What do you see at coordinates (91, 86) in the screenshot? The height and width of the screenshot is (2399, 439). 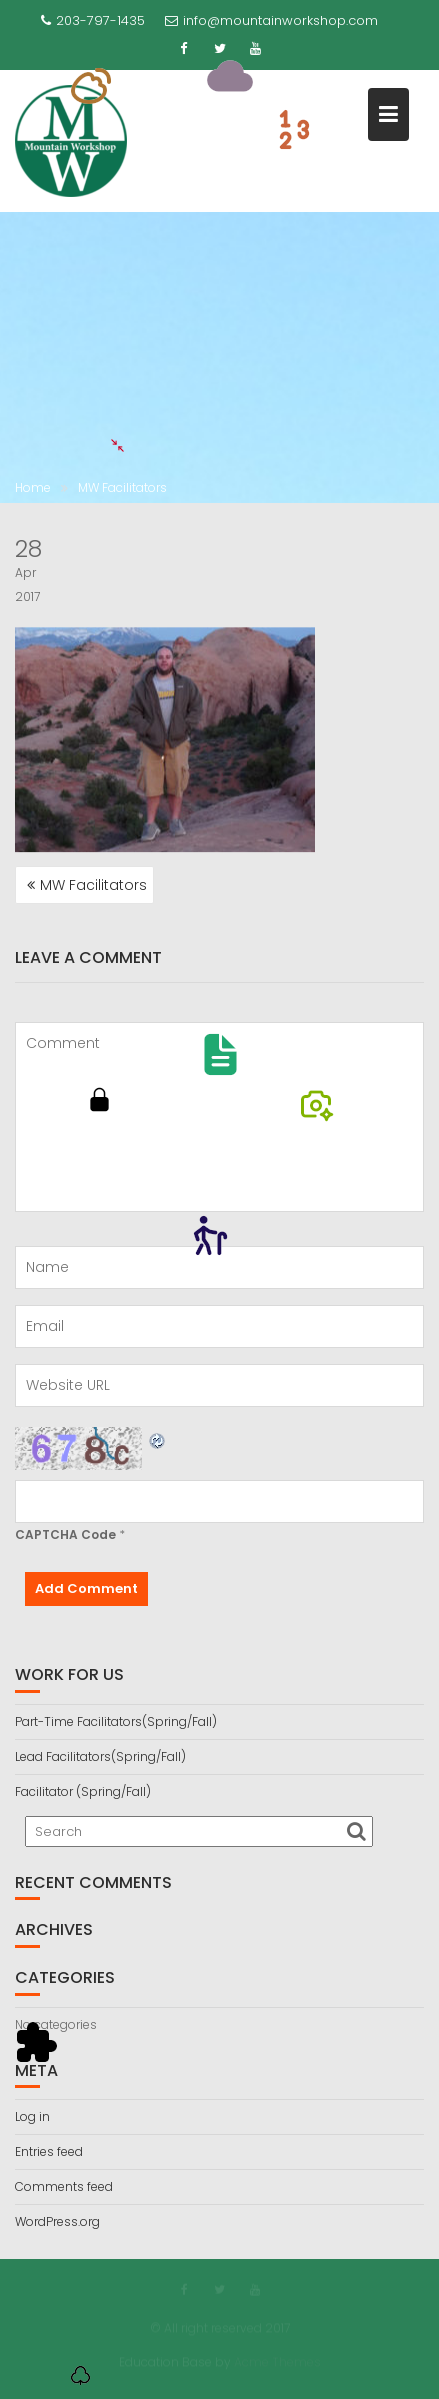 I see `open weibo app` at bounding box center [91, 86].